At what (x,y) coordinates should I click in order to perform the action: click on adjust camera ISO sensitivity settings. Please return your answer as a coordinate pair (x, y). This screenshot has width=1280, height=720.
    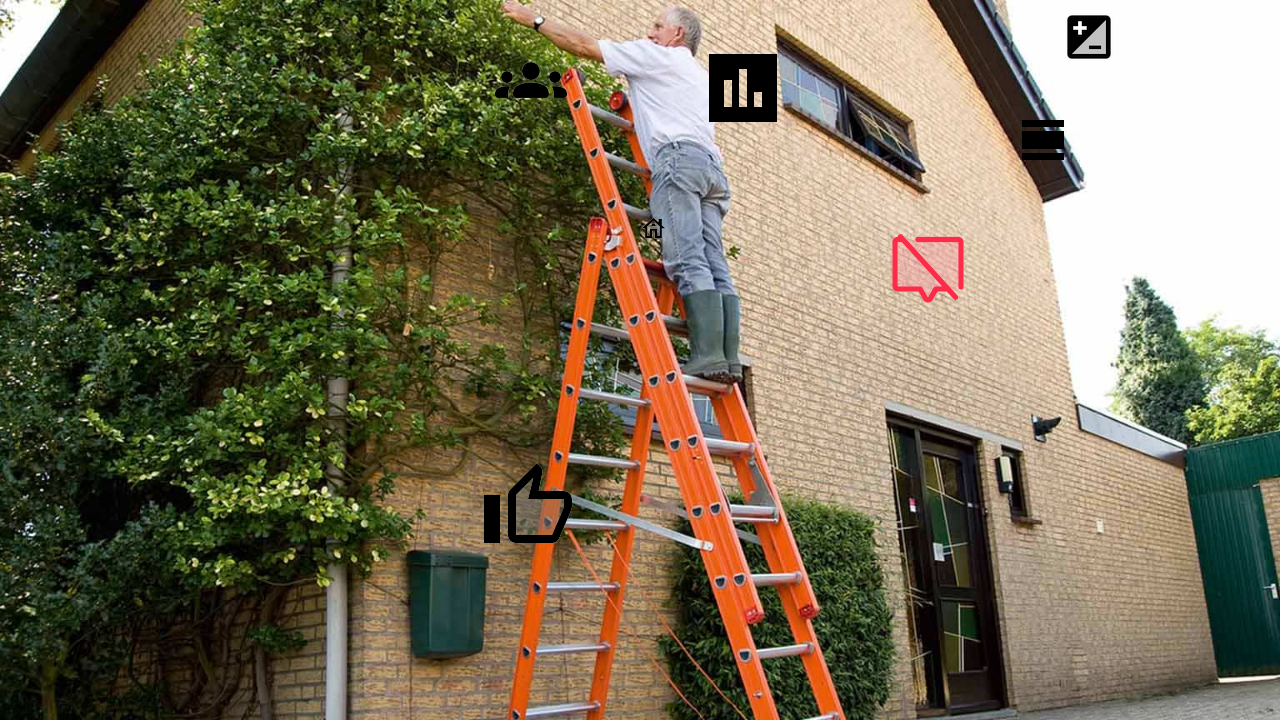
    Looking at the image, I should click on (1089, 37).